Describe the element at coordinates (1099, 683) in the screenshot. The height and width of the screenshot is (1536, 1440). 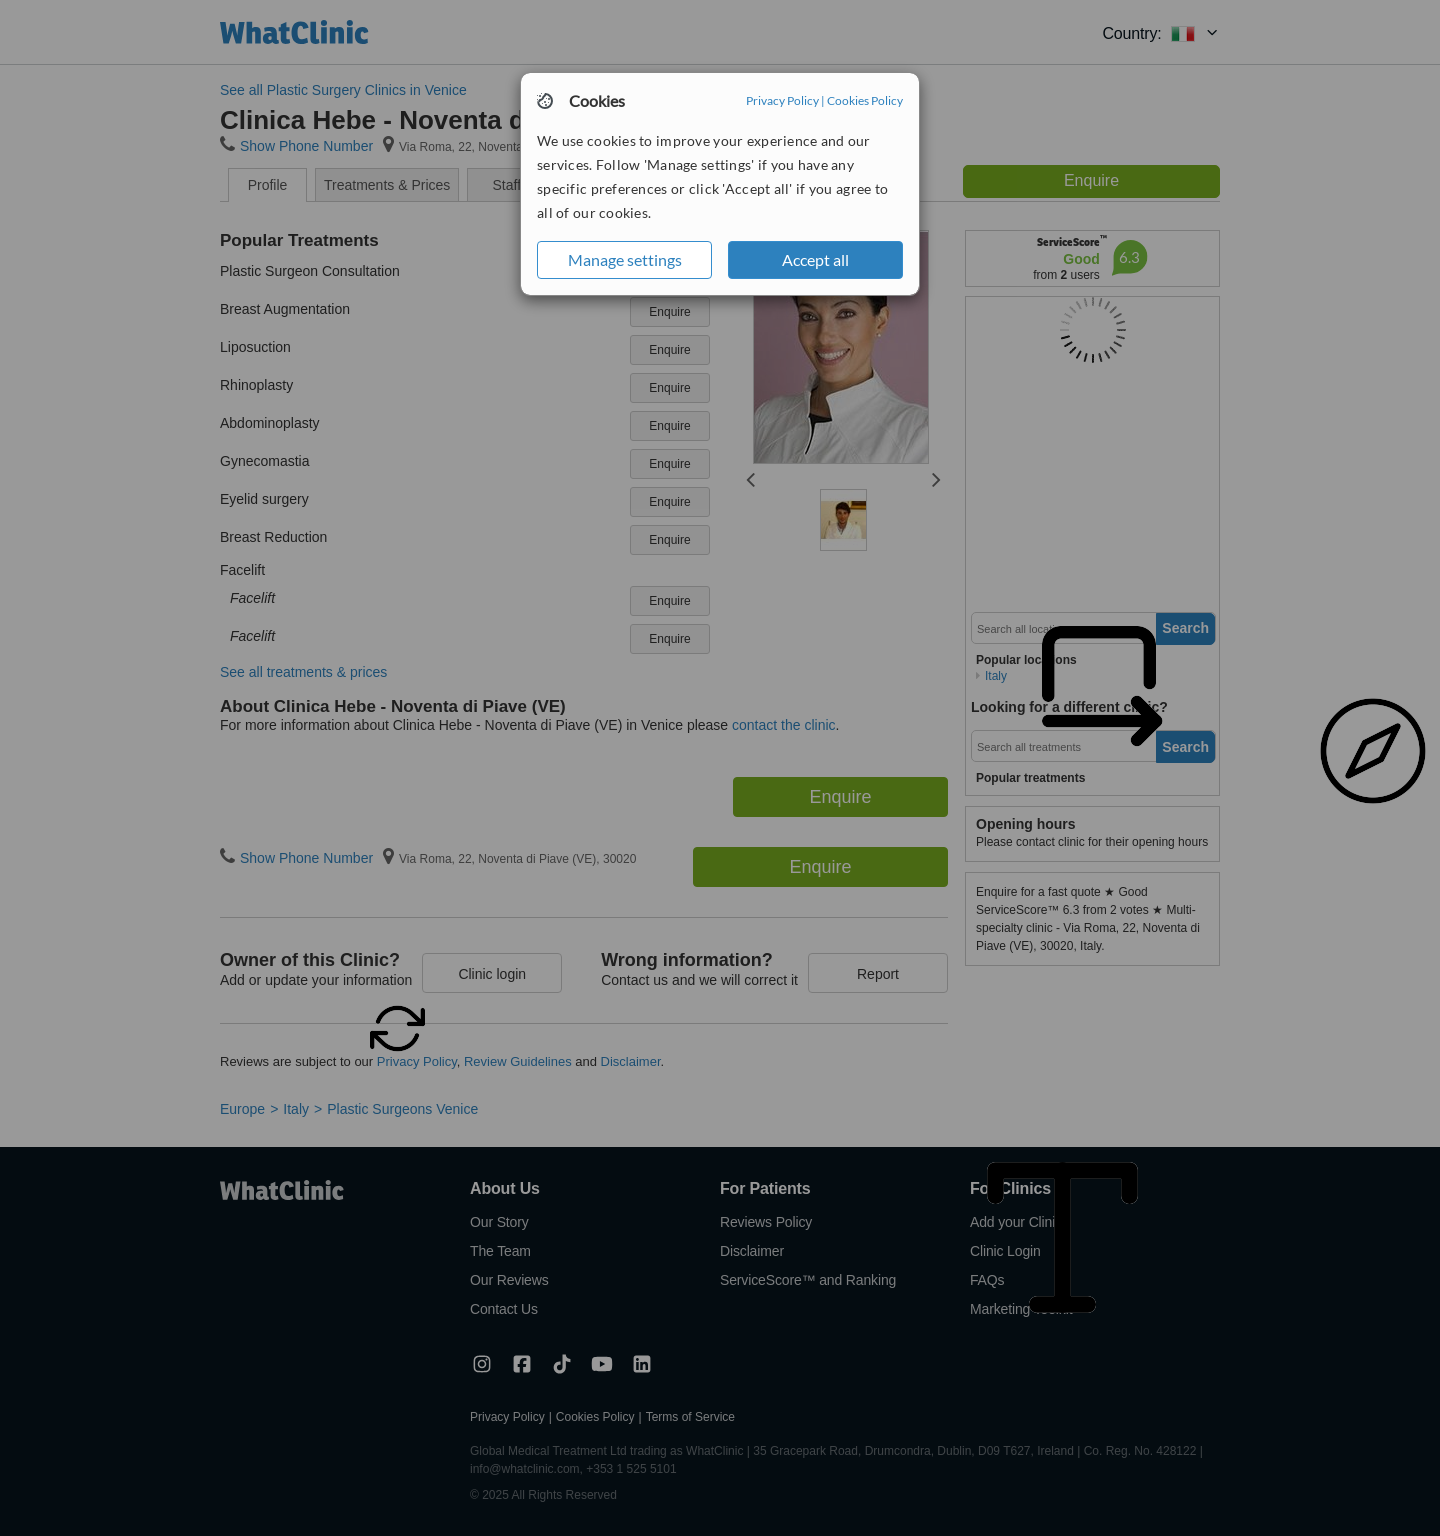
I see `auto-fit content to the right edge` at that location.